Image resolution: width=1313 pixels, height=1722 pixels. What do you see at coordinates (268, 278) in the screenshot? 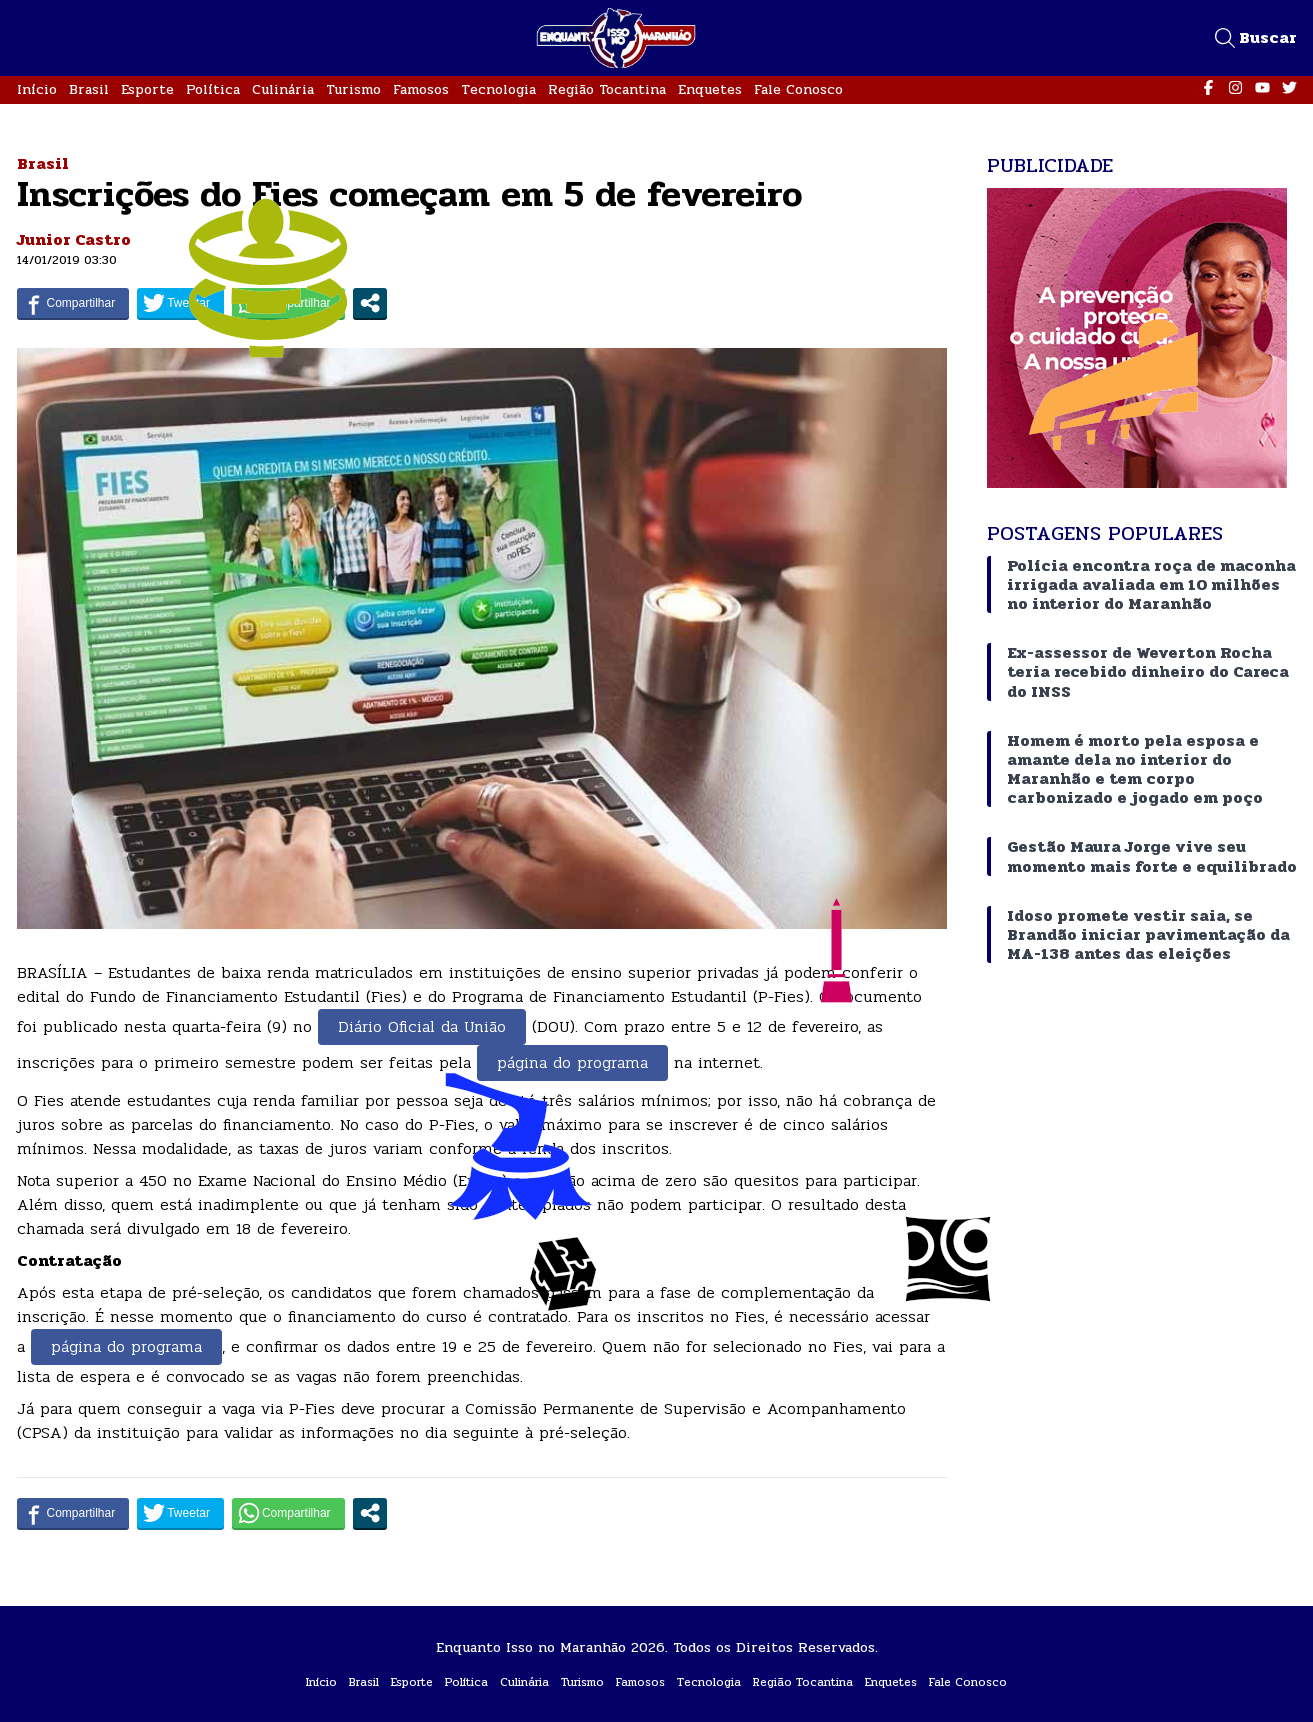
I see `activate teleportation portal` at bounding box center [268, 278].